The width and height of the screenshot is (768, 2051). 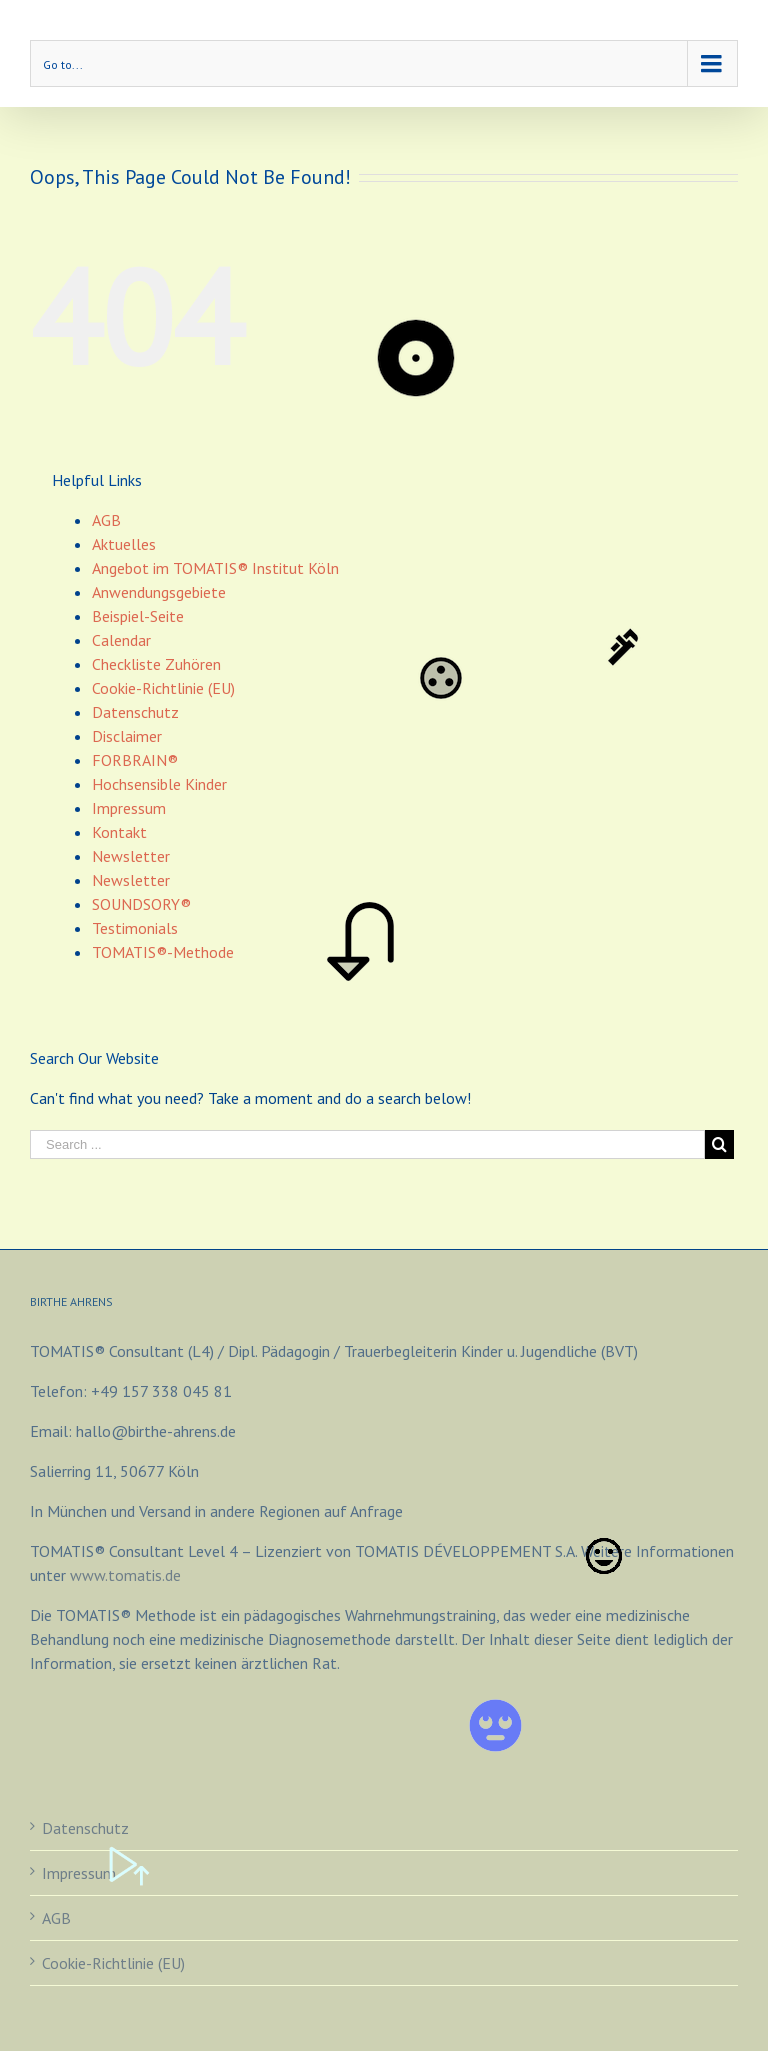 What do you see at coordinates (363, 941) in the screenshot?
I see `undo or reverse a previous action` at bounding box center [363, 941].